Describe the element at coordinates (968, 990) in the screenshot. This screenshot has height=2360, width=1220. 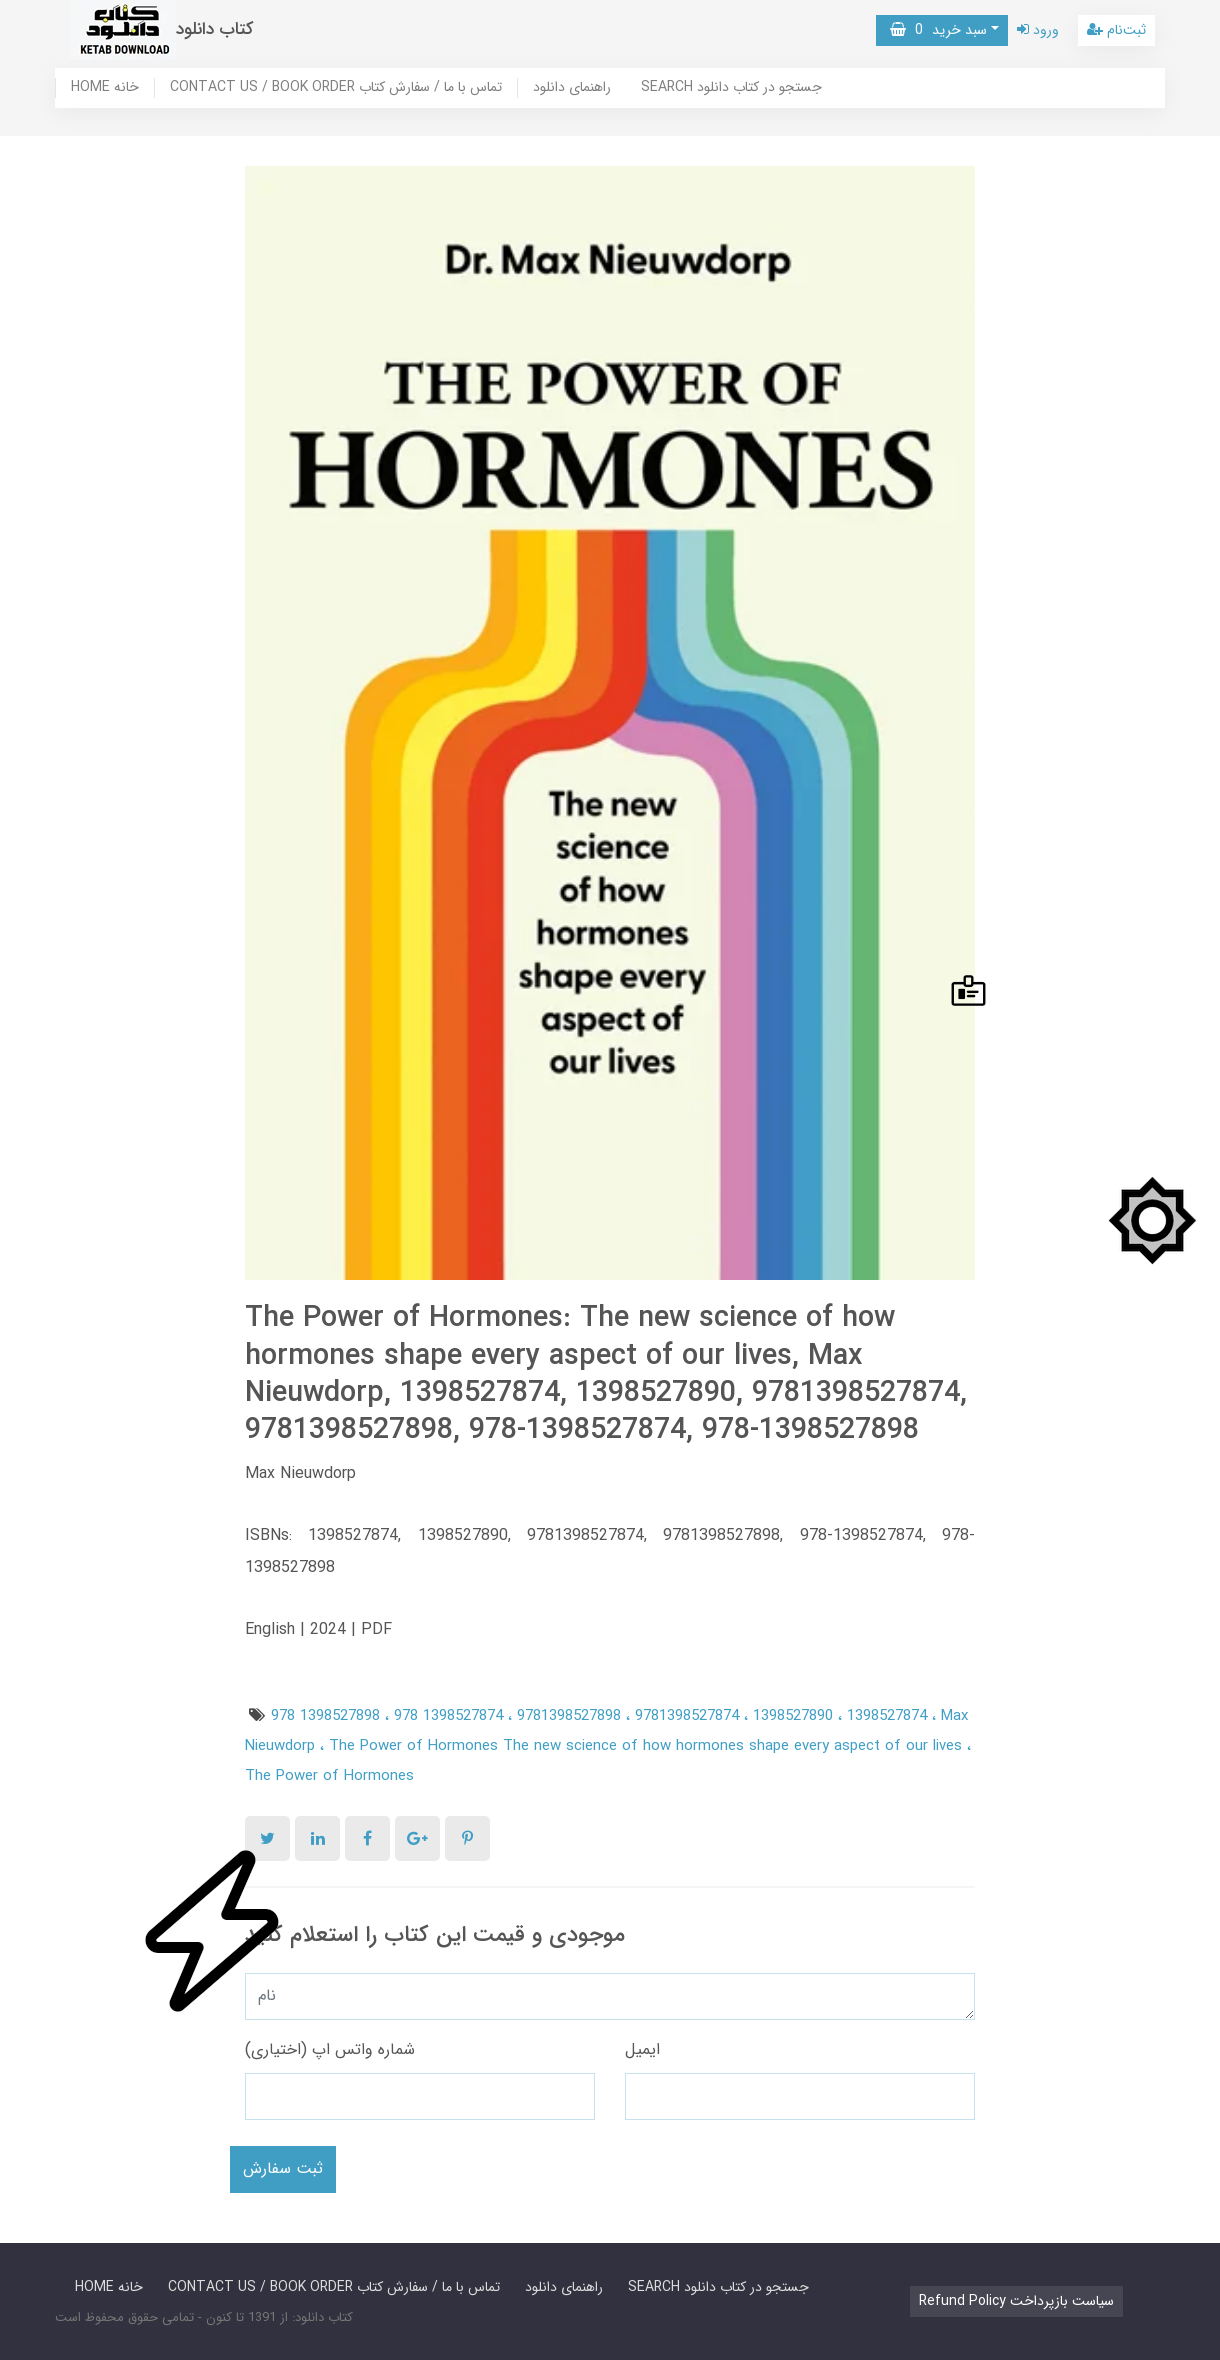
I see `view user identification or credentials` at that location.